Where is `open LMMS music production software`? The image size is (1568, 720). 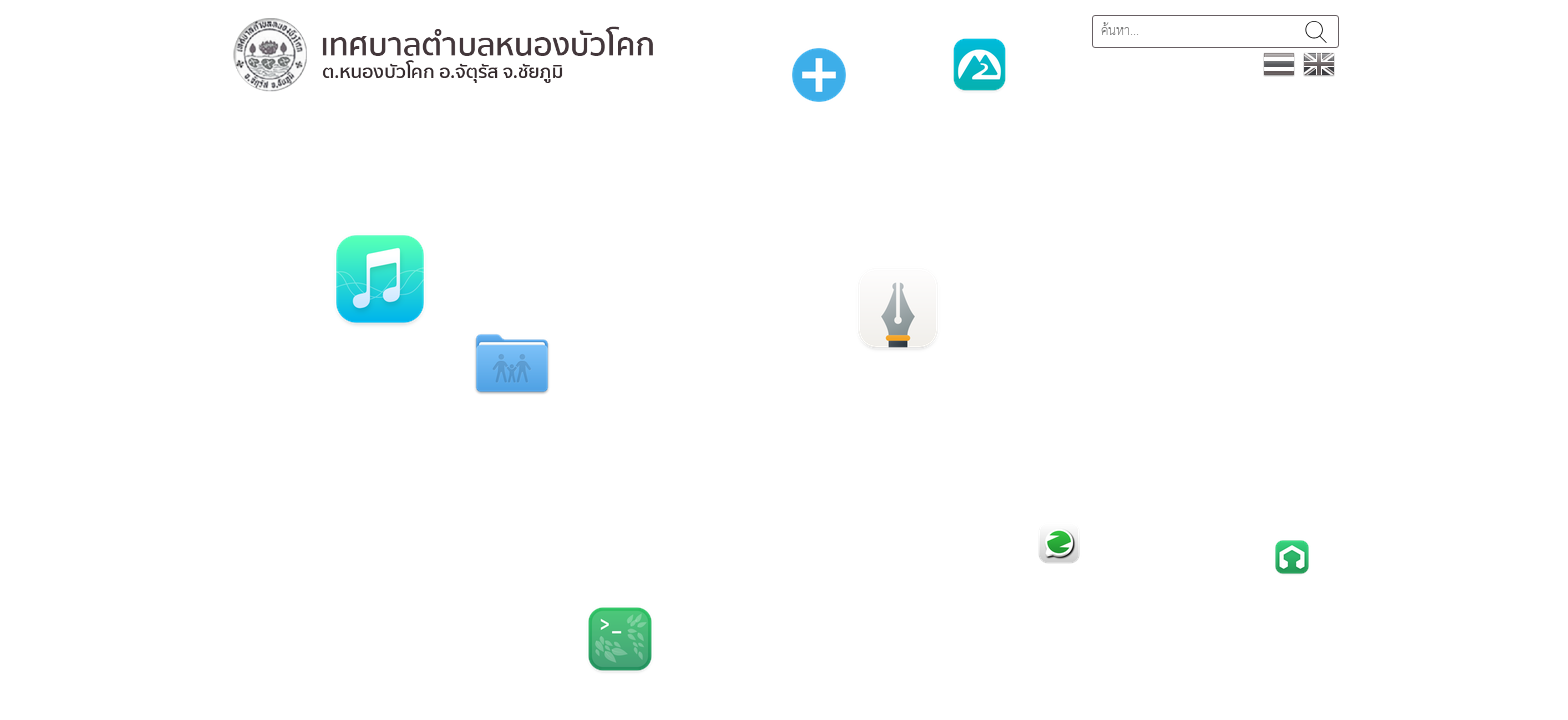 open LMMS music production software is located at coordinates (1292, 557).